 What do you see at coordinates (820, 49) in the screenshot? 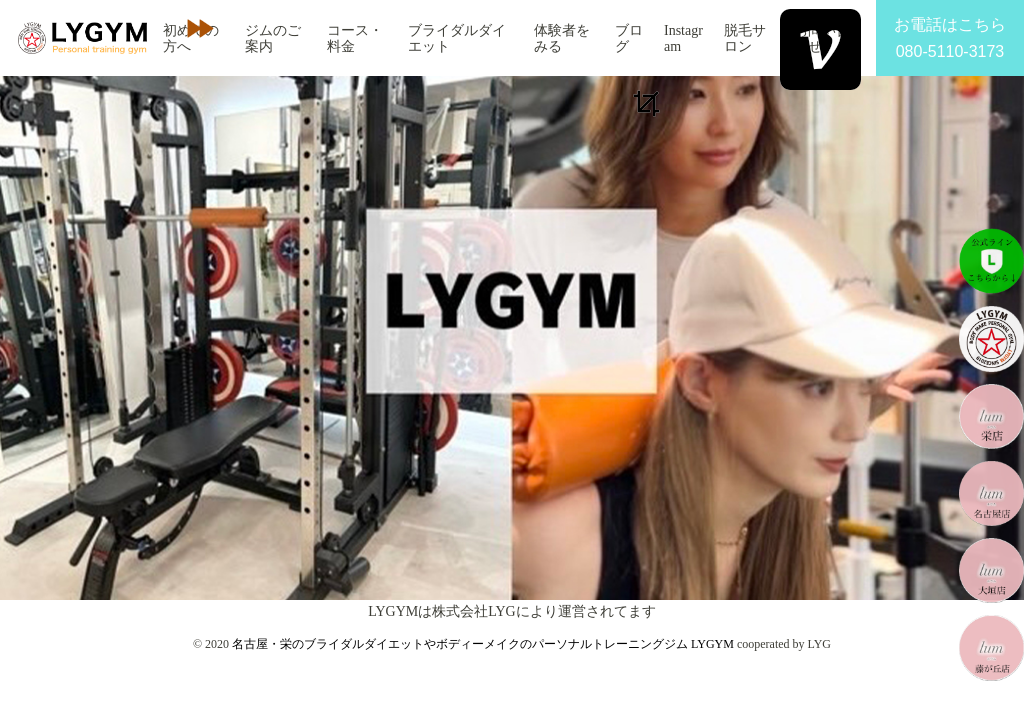
I see `open velog blogging platform` at bounding box center [820, 49].